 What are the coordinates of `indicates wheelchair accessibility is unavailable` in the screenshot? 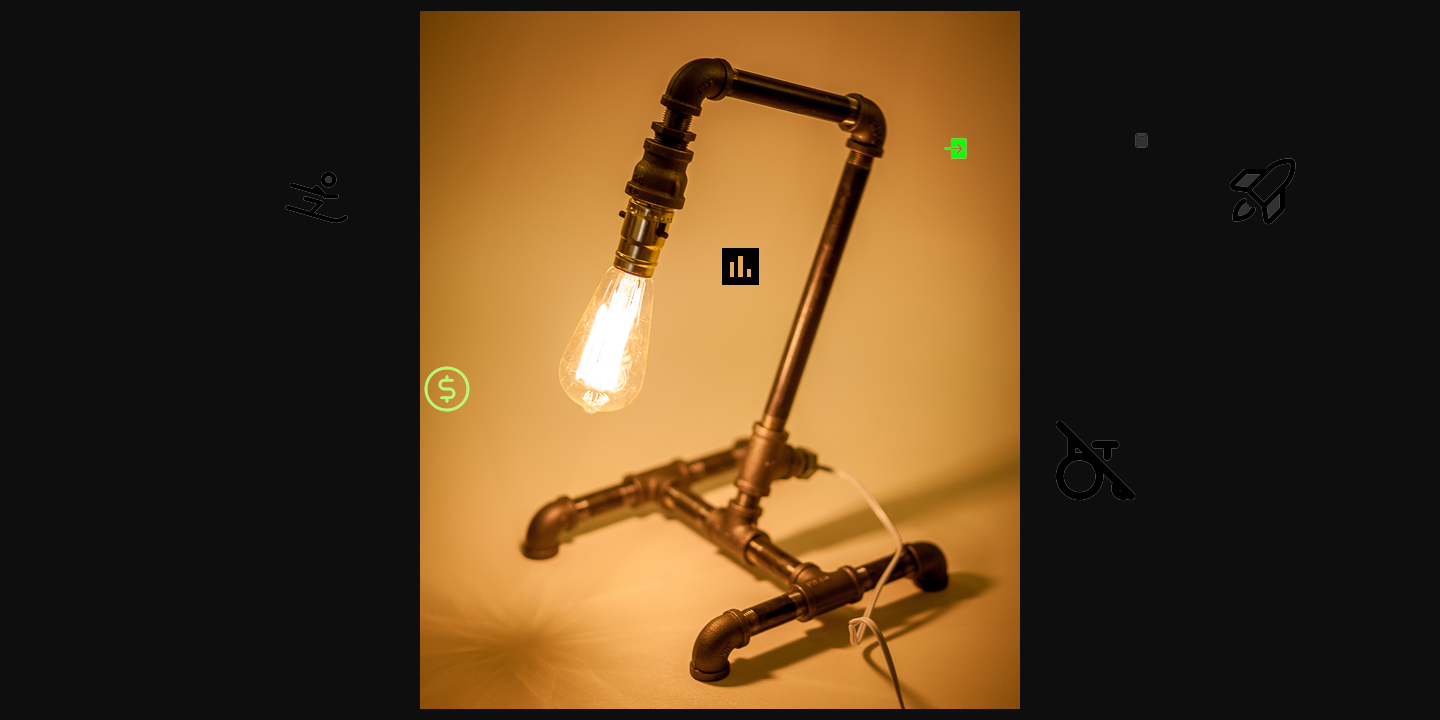 It's located at (1095, 460).